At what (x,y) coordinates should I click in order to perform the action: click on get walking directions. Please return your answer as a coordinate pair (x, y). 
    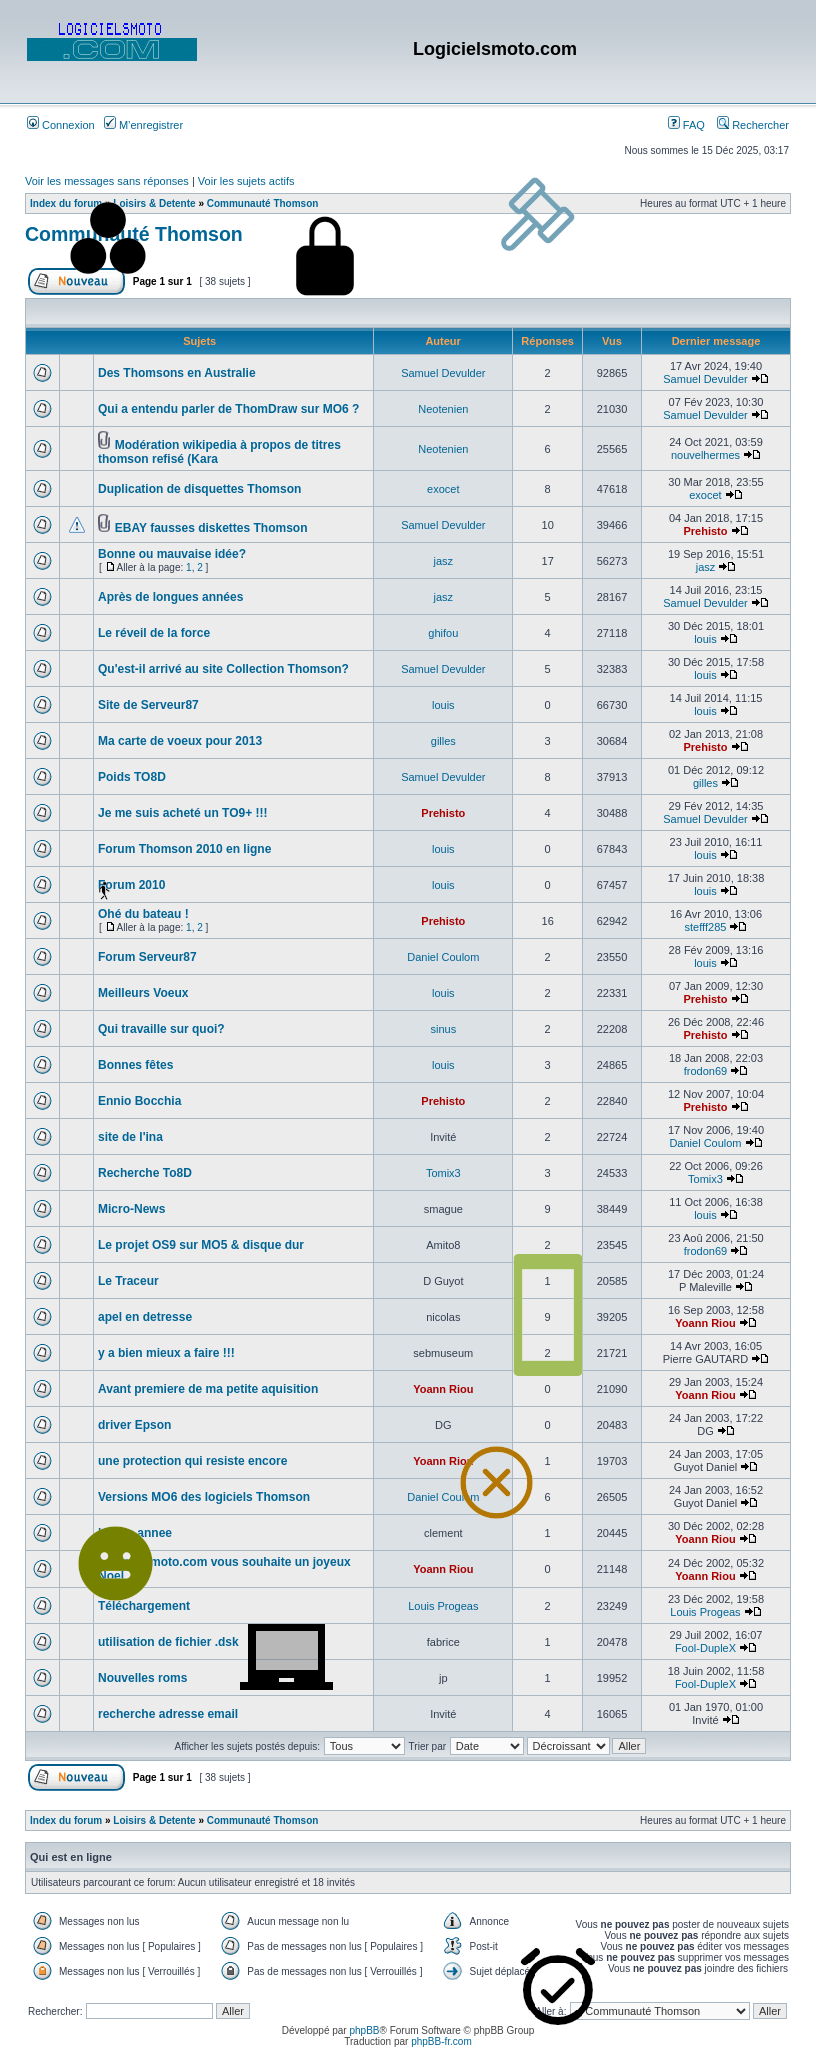
    Looking at the image, I should click on (104, 890).